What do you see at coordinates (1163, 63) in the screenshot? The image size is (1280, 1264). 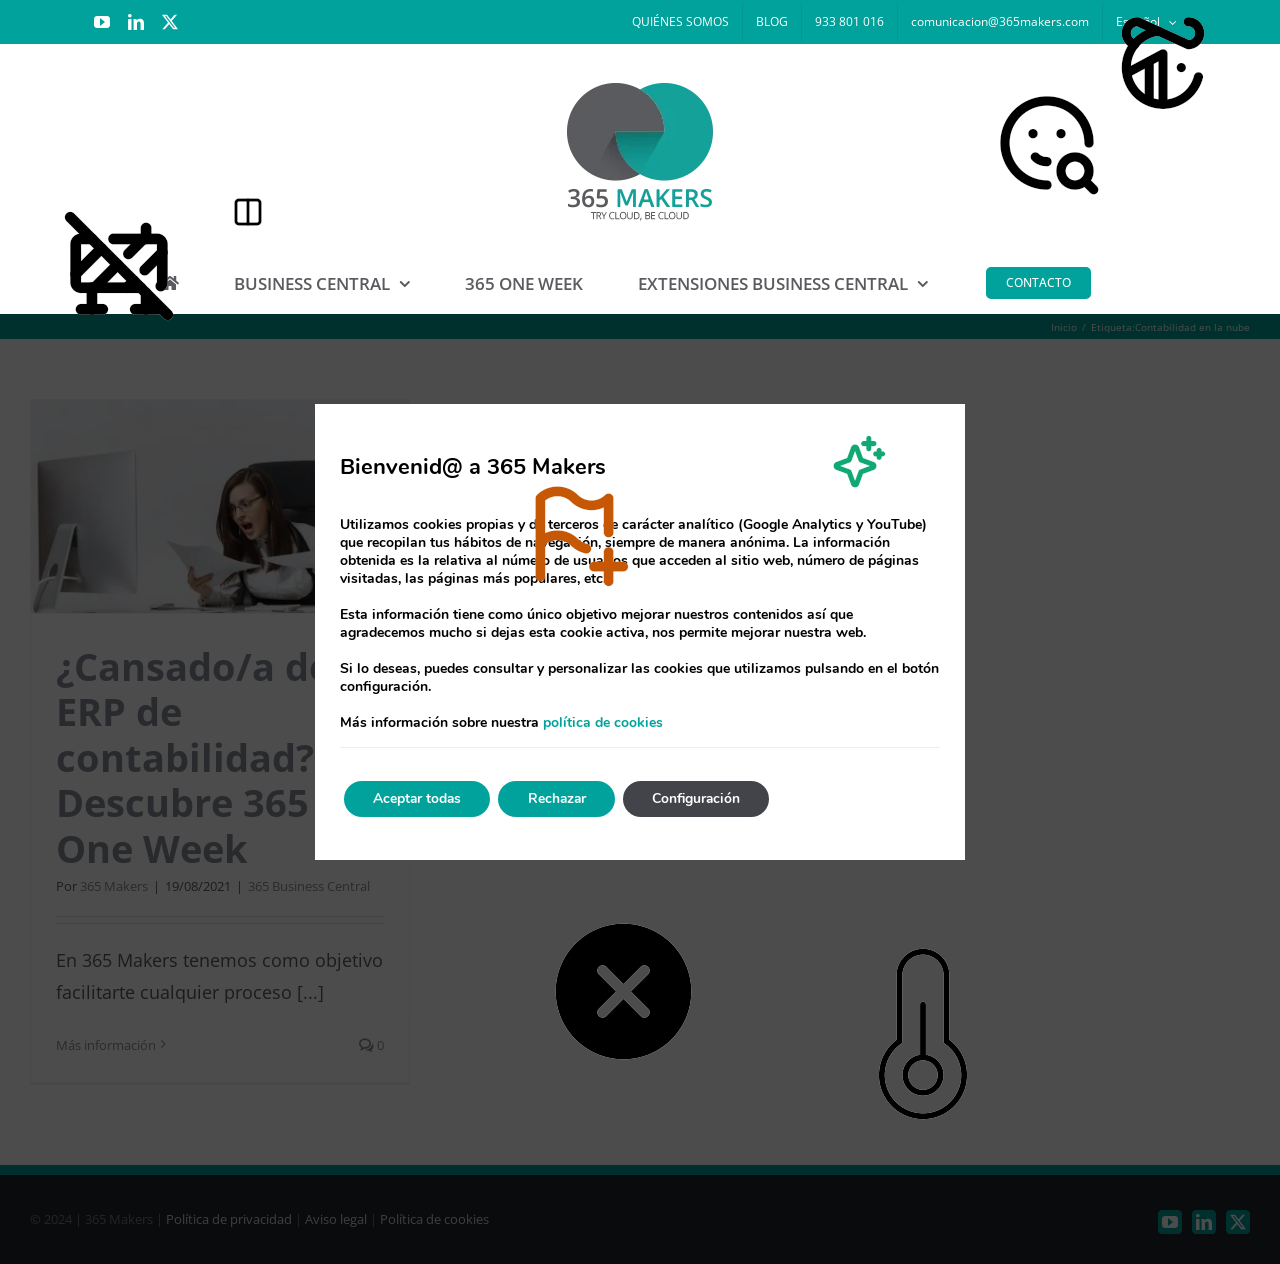 I see `open the New York Times app` at bounding box center [1163, 63].